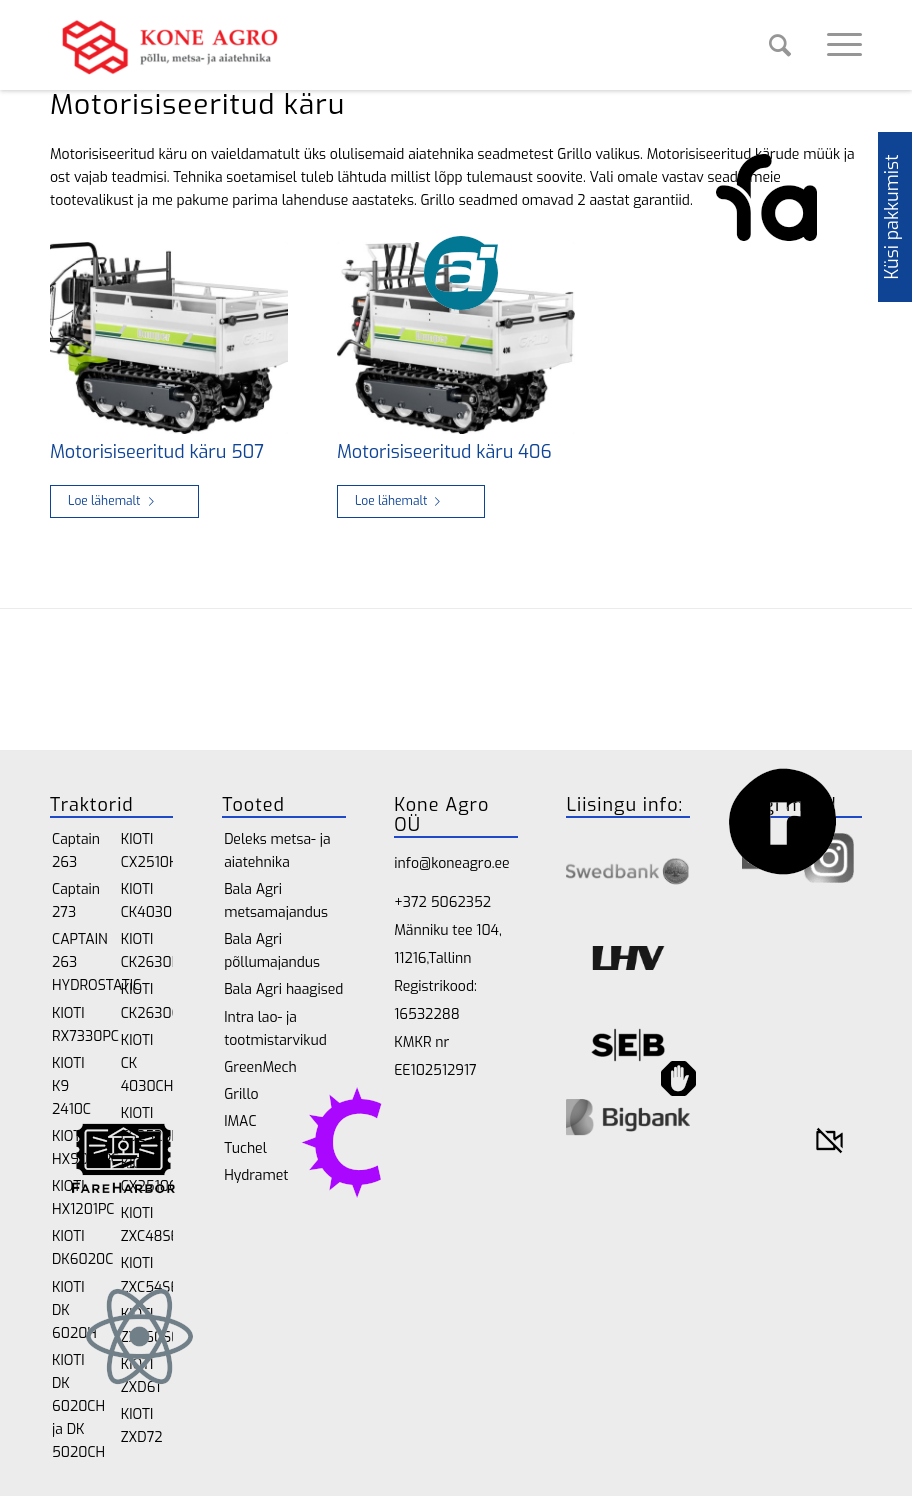 The image size is (912, 1496). I want to click on anime.js library logo, so click(461, 273).